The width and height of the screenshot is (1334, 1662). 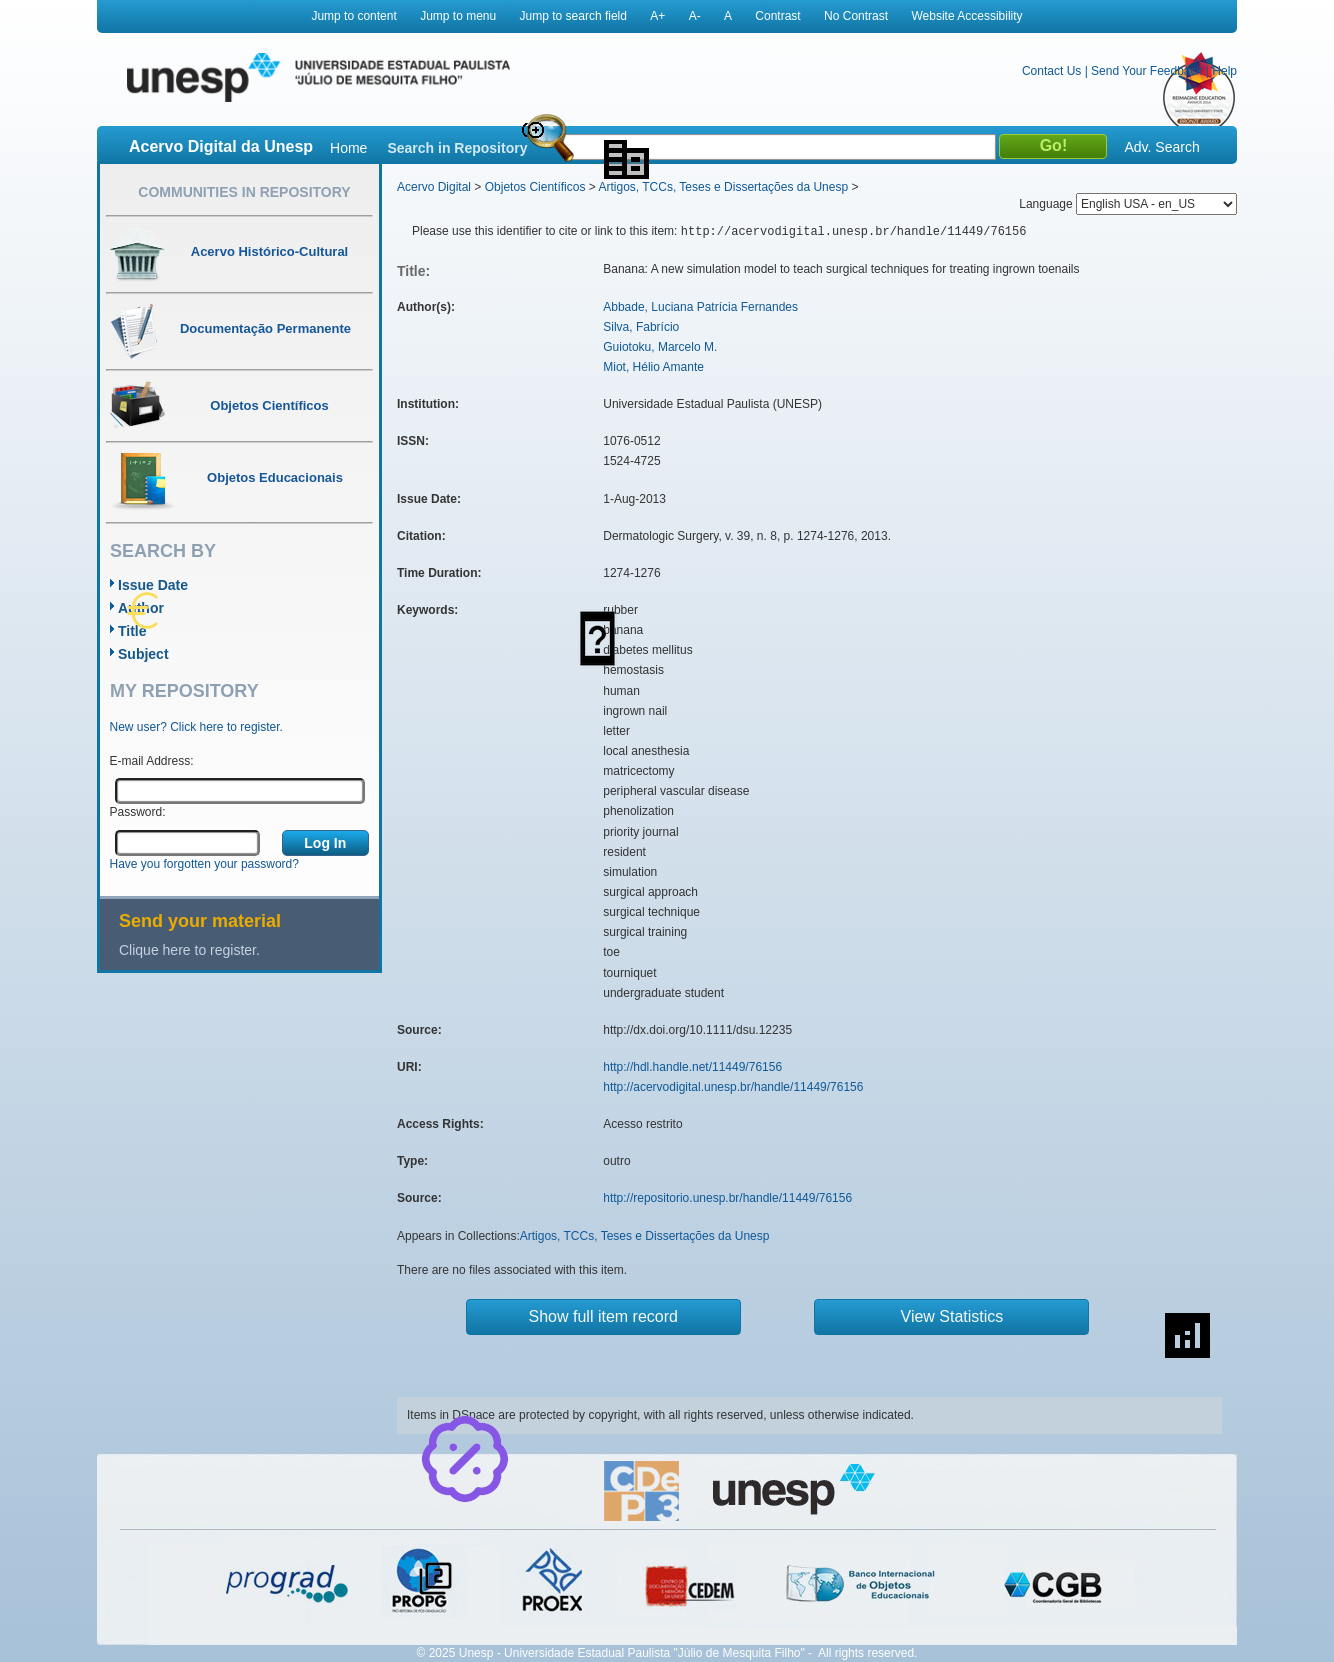 What do you see at coordinates (533, 130) in the screenshot?
I see `duplicate or copy a control point` at bounding box center [533, 130].